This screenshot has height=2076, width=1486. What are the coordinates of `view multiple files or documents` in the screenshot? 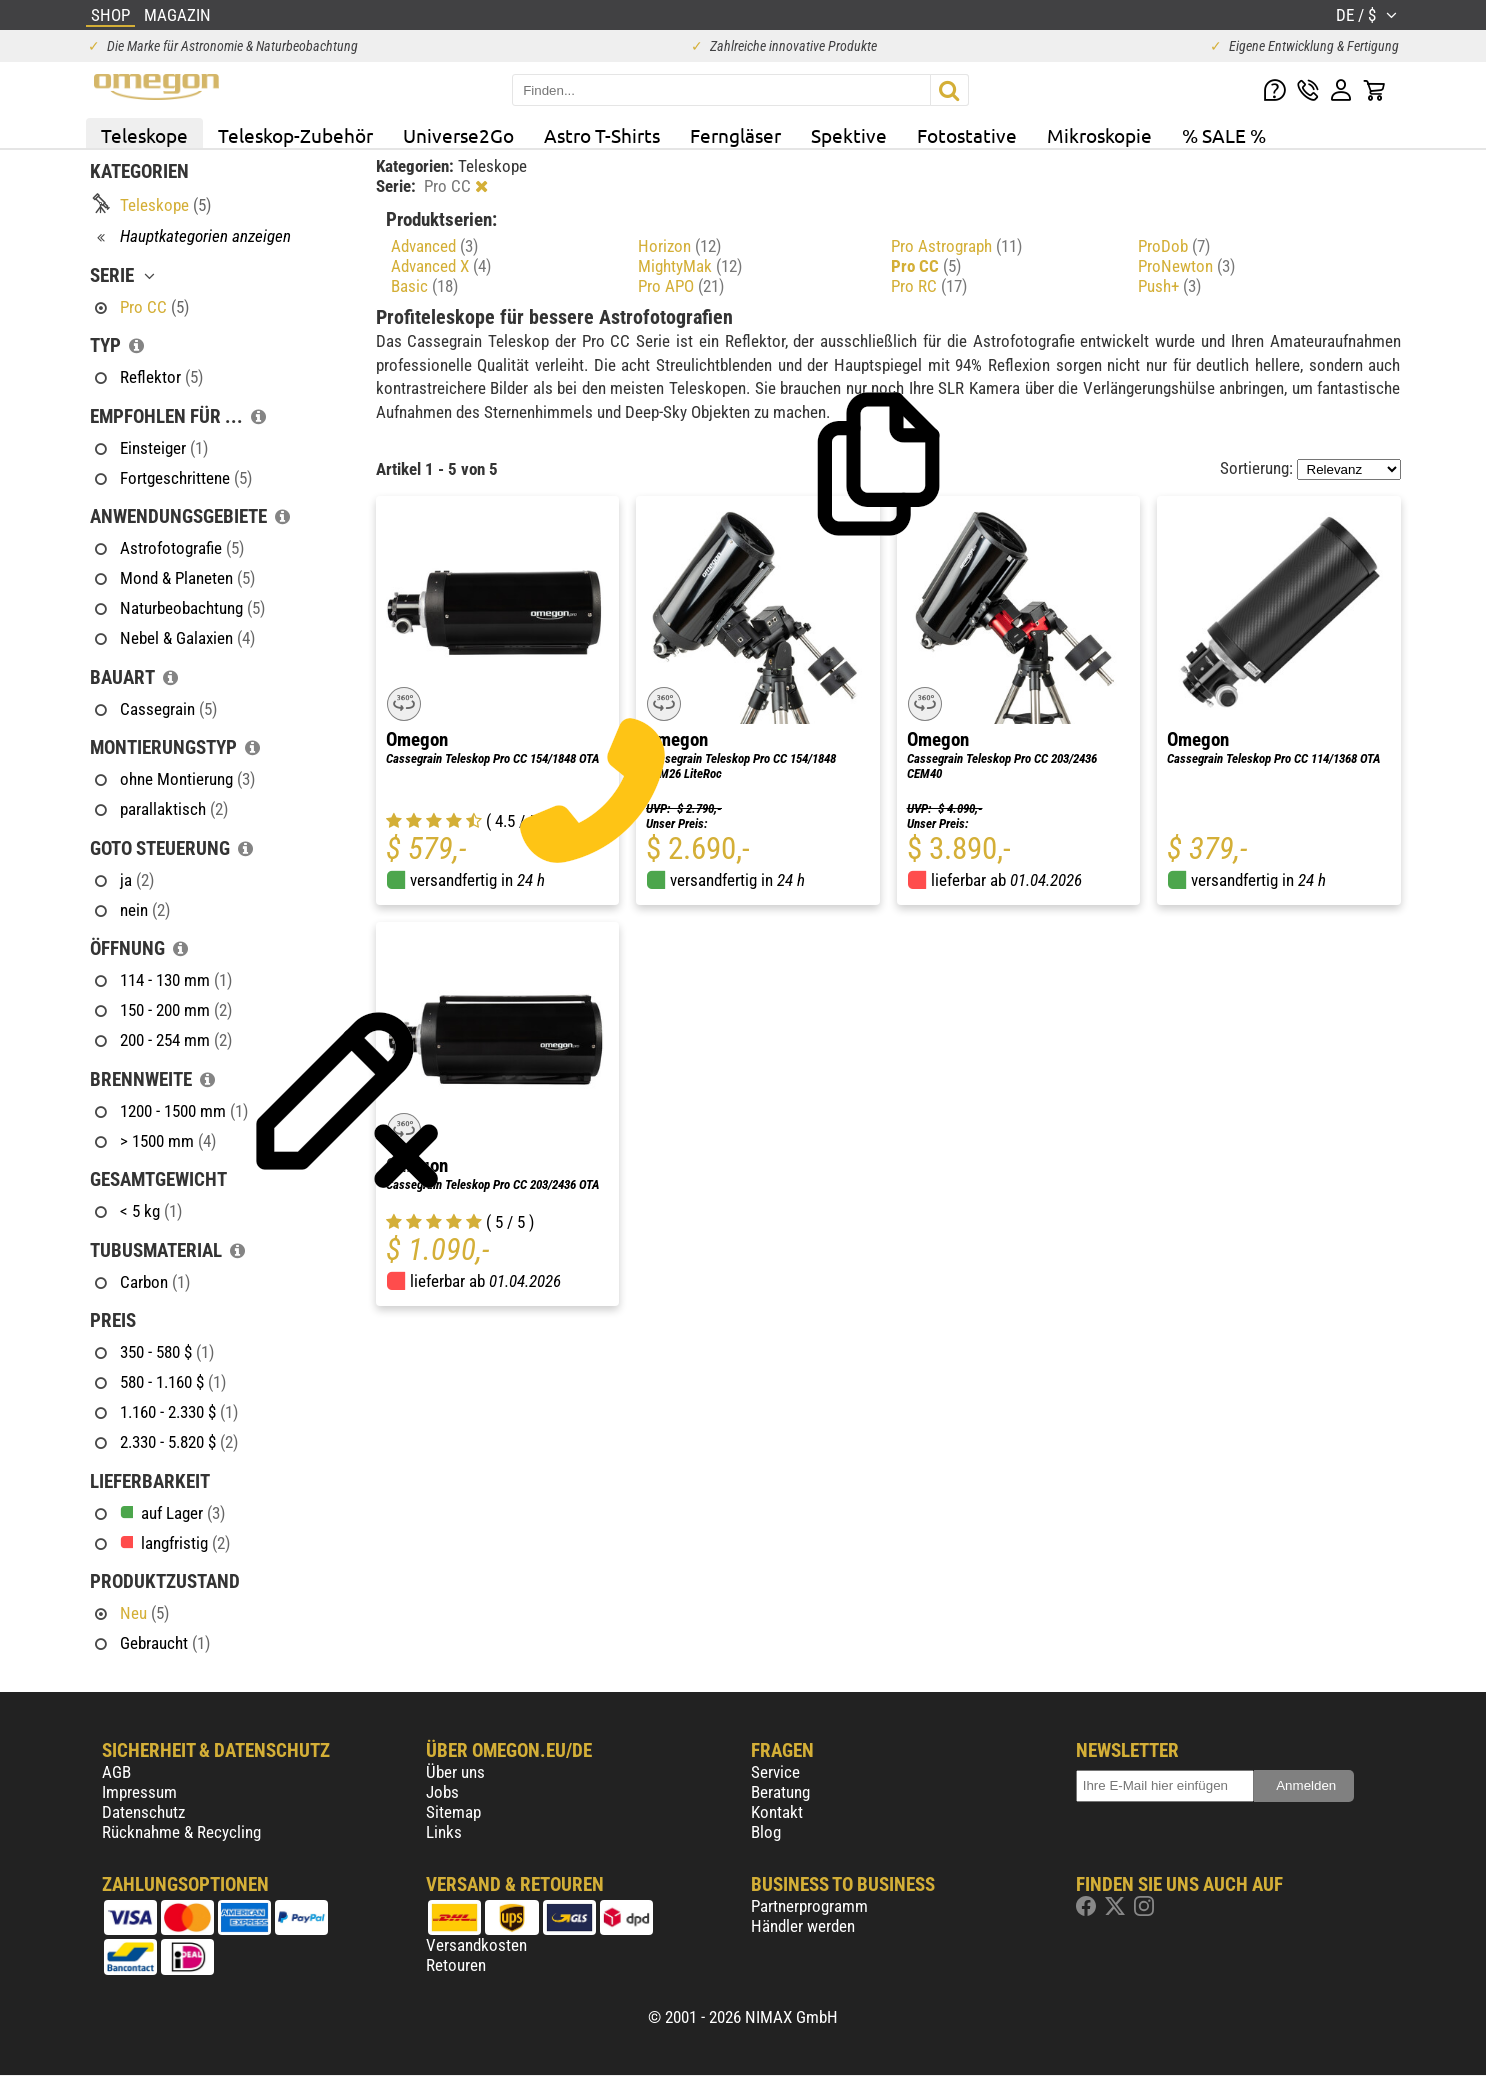 It's located at (875, 464).